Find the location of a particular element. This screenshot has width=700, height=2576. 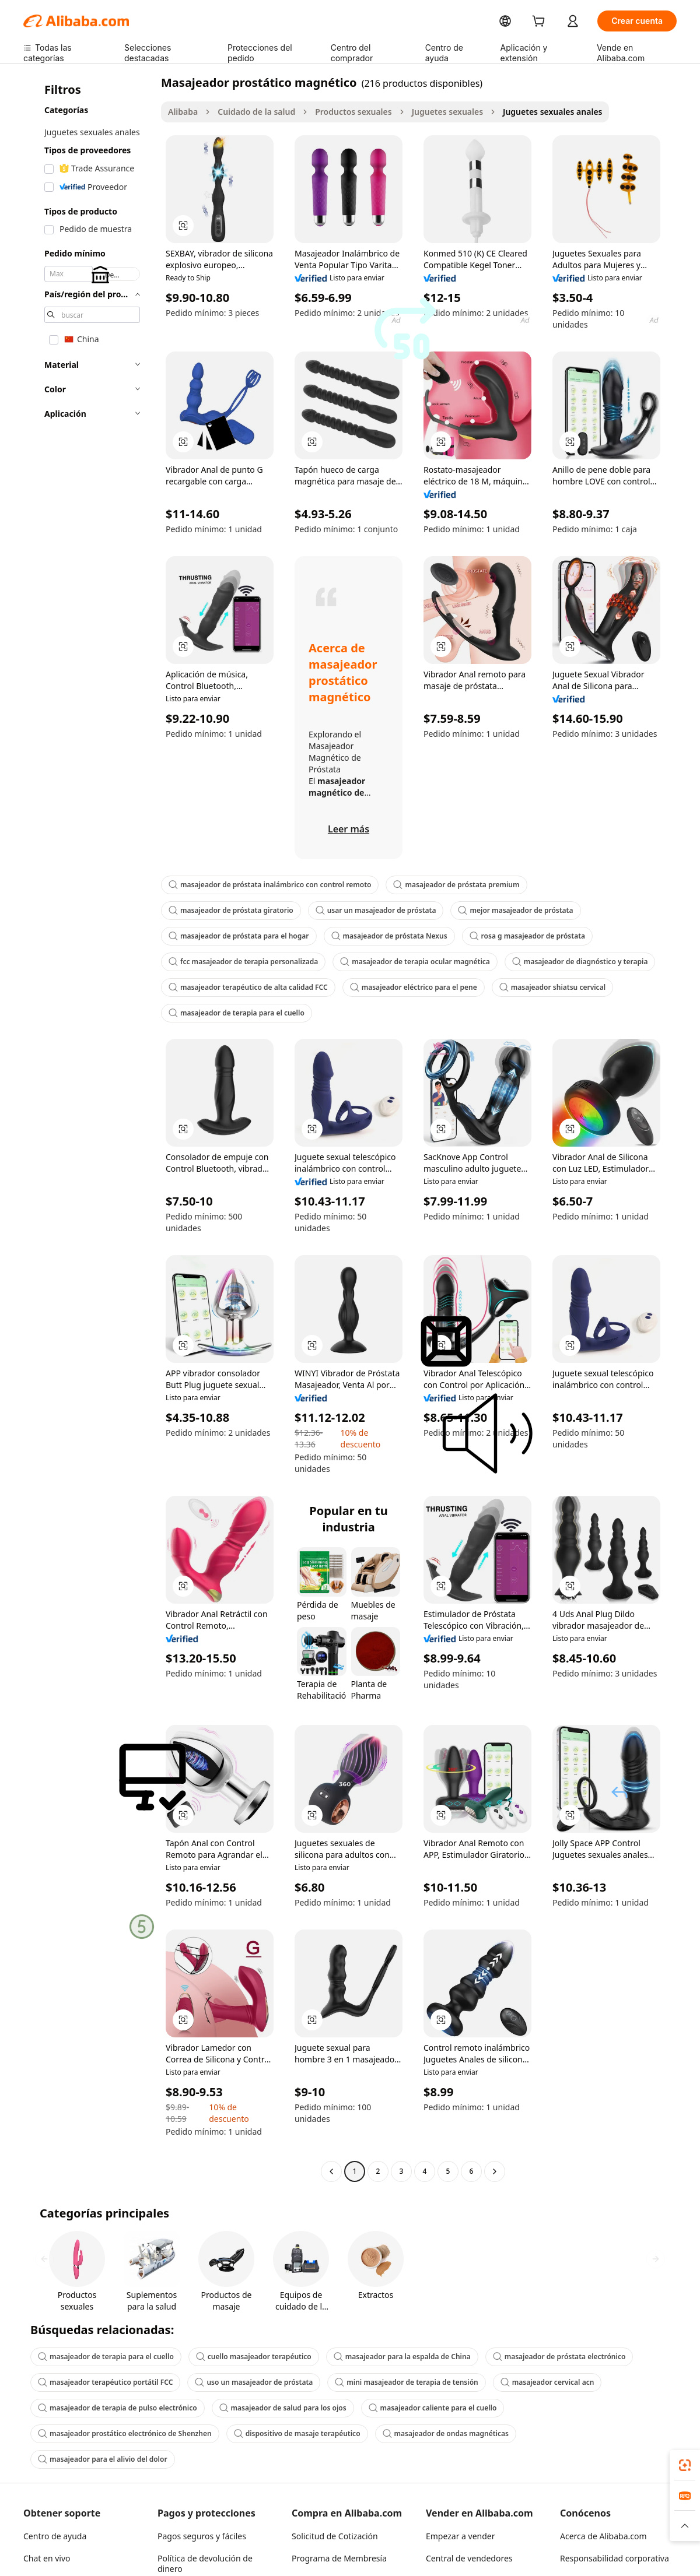

access banking or financial services is located at coordinates (100, 275).